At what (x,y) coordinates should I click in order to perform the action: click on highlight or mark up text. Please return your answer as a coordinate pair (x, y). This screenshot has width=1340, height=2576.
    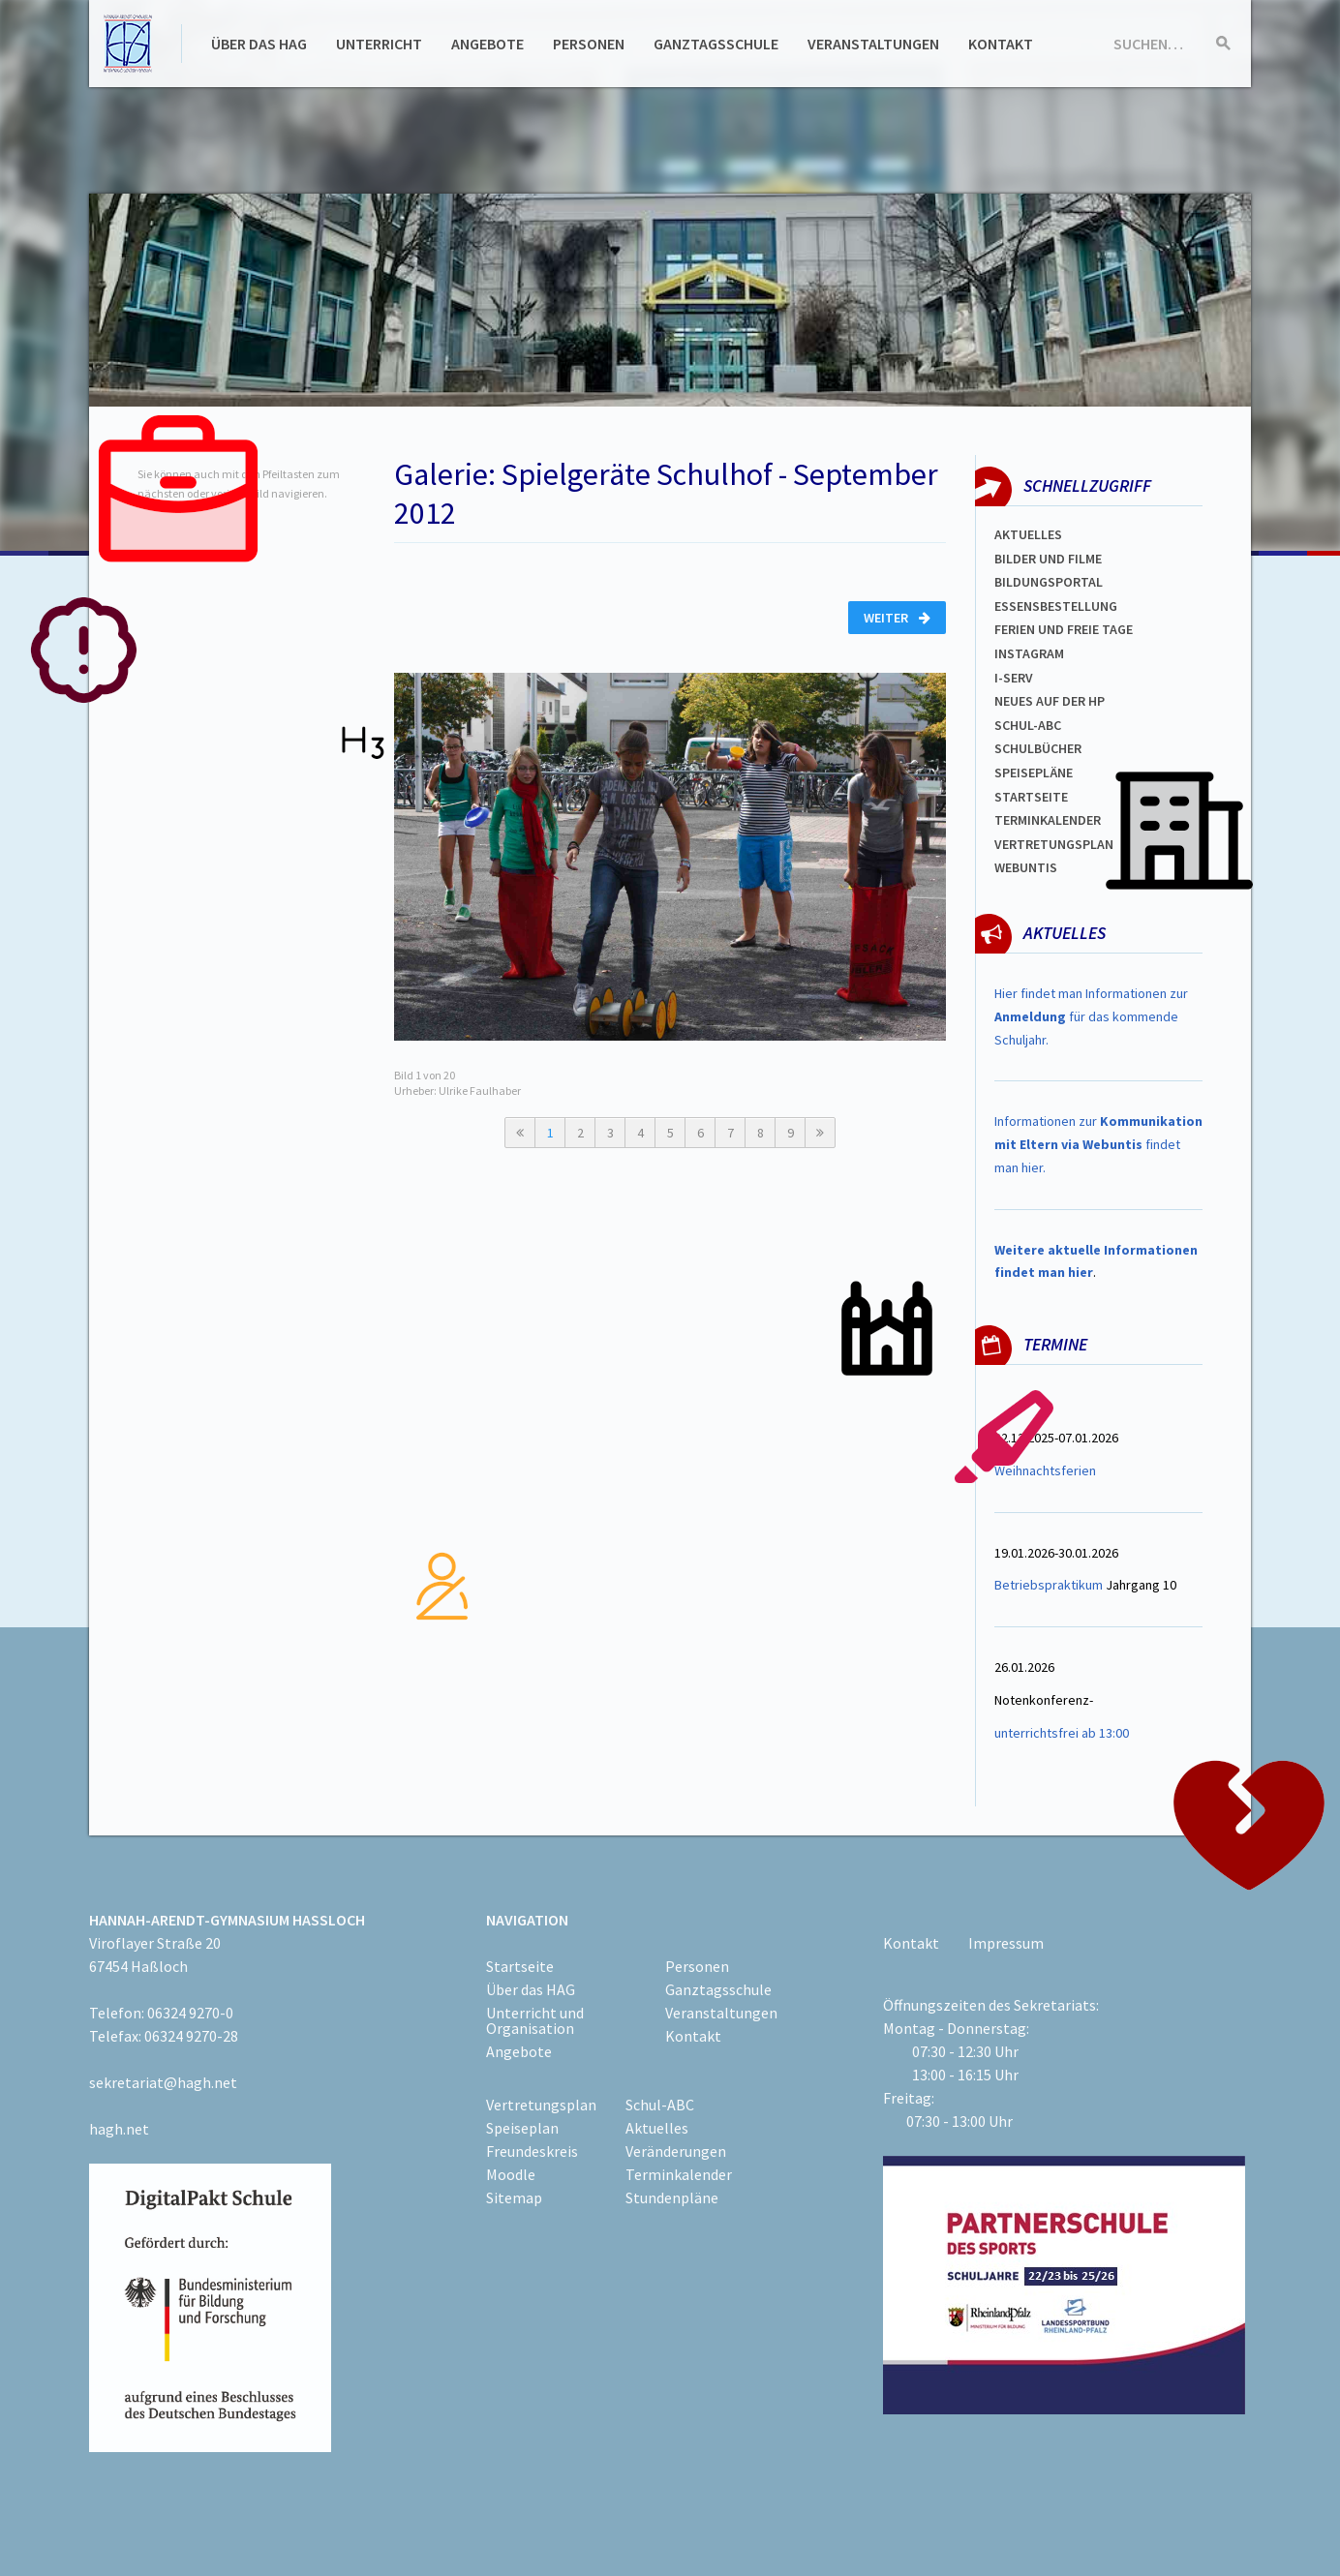
    Looking at the image, I should click on (1007, 1437).